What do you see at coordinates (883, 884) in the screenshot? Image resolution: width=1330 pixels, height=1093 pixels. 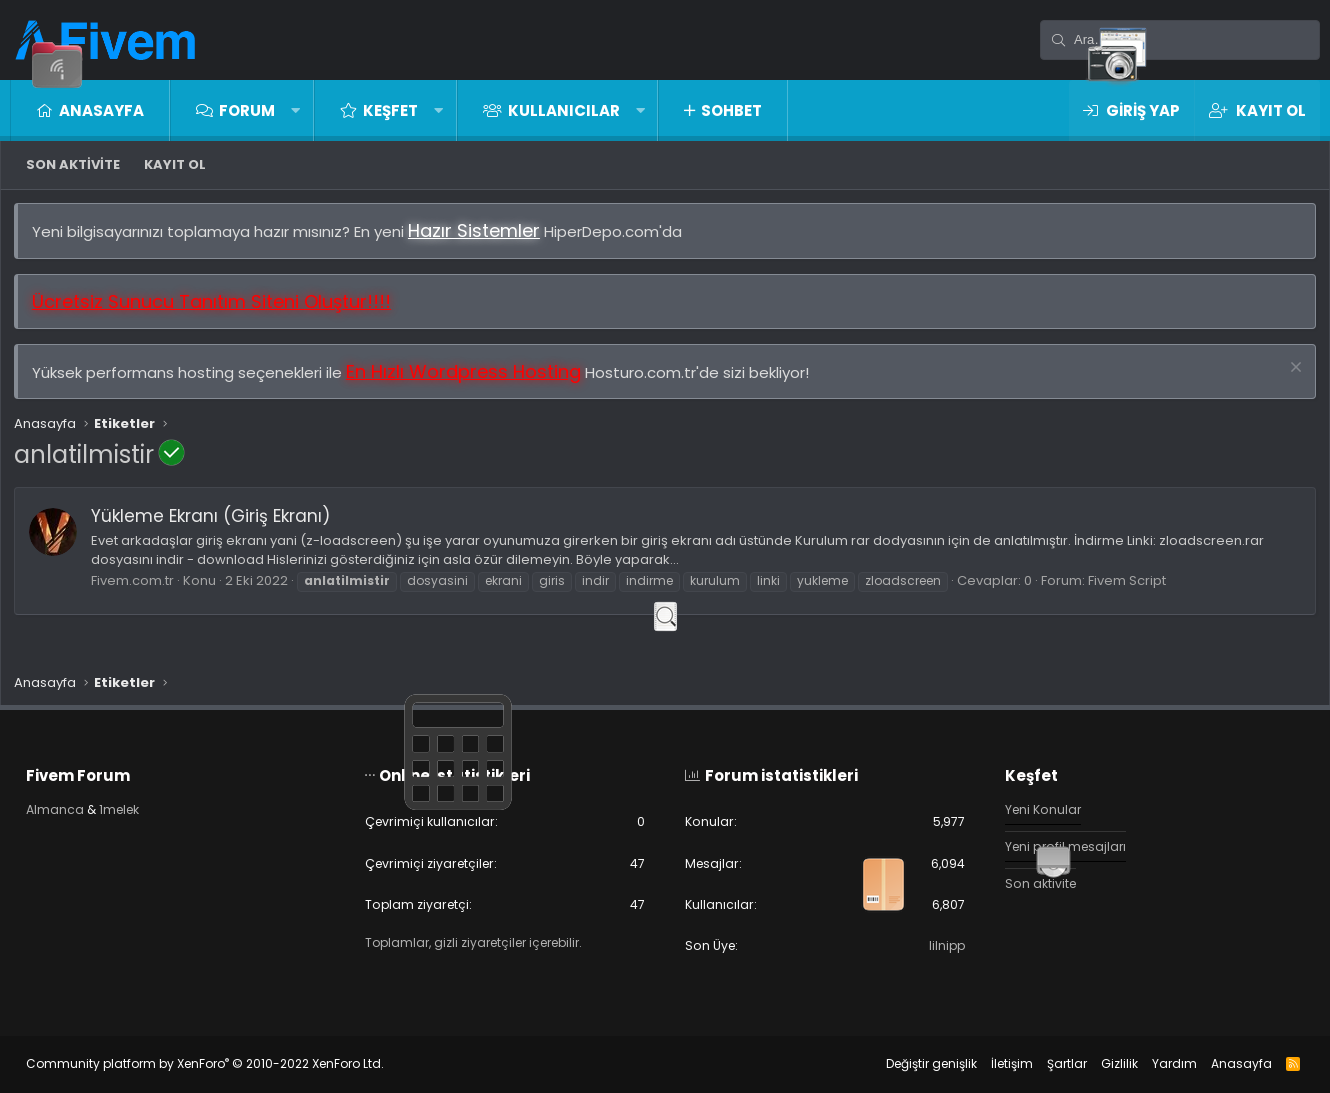 I see `a software package or archive file` at bounding box center [883, 884].